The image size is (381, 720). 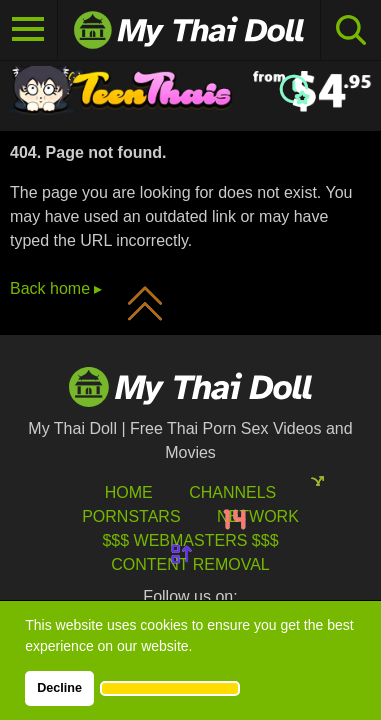 I want to click on add event to favorites, so click(x=294, y=89).